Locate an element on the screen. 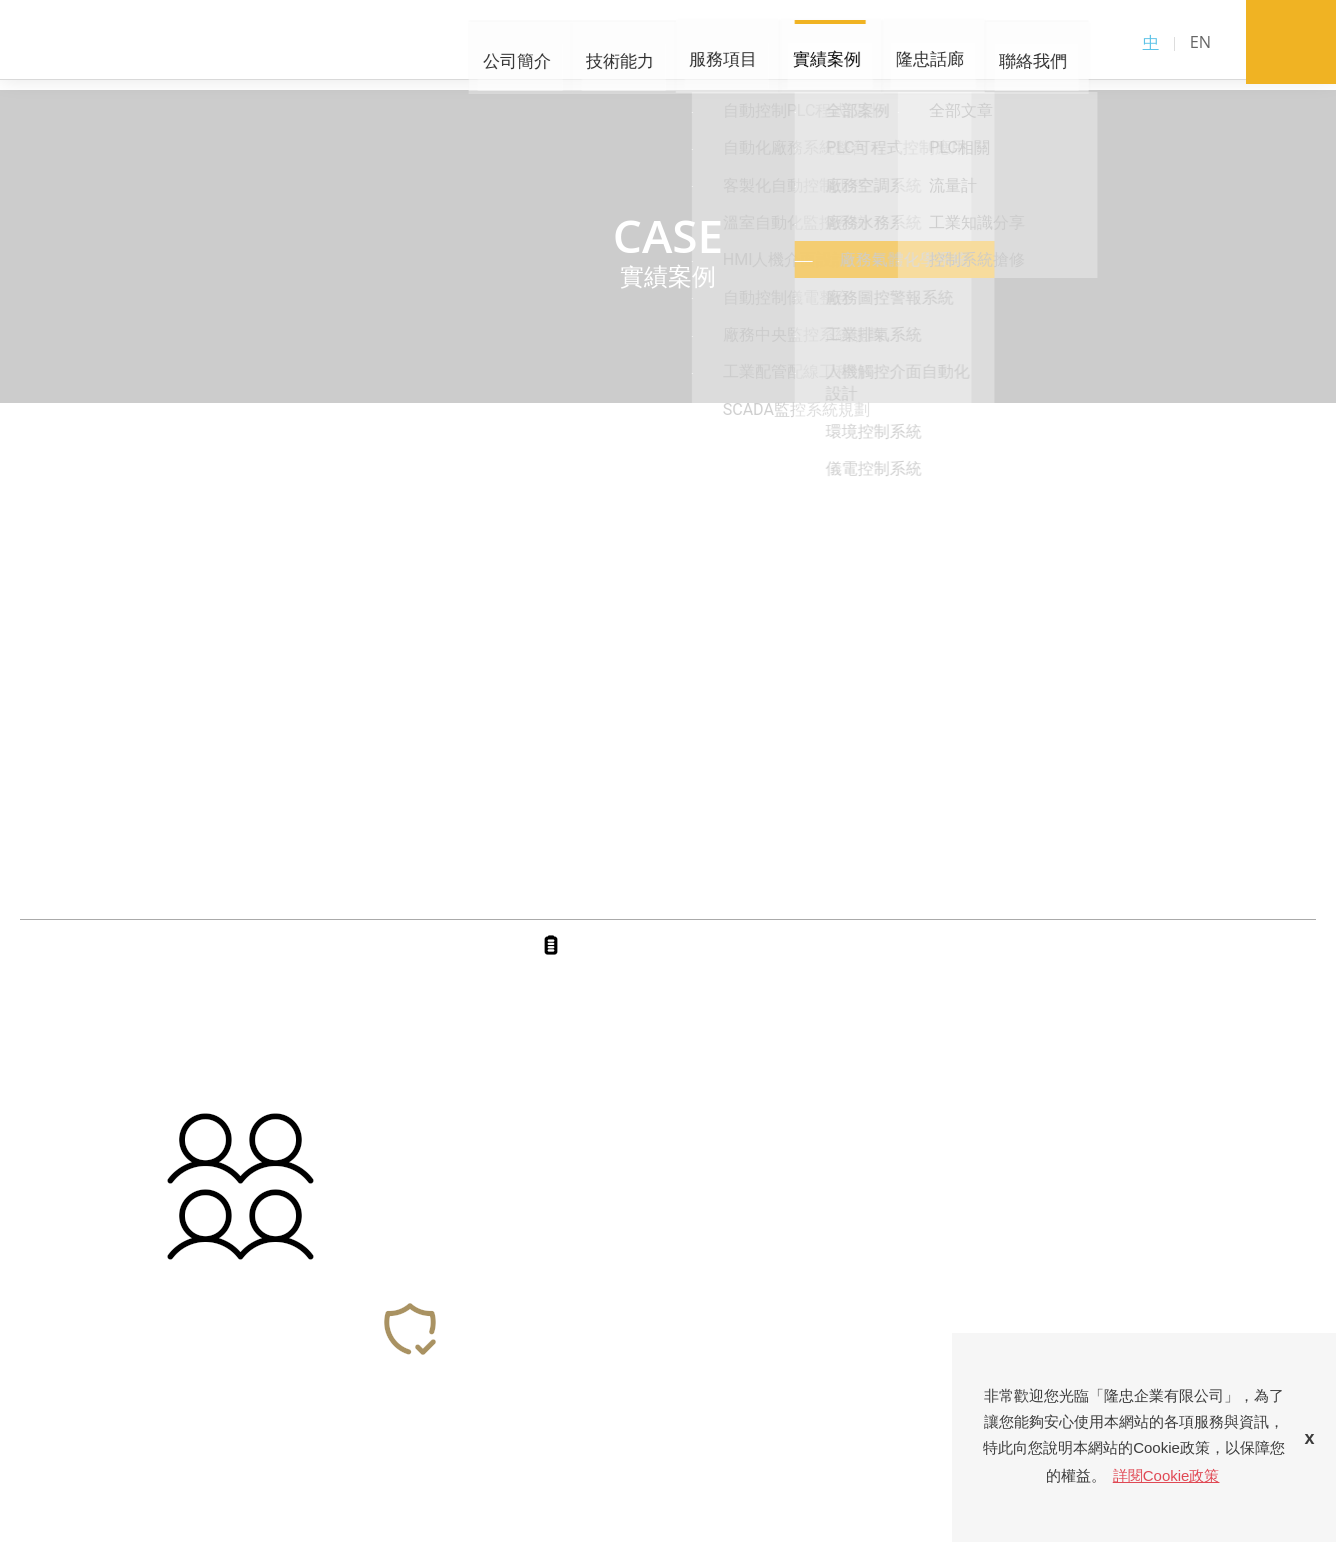 The width and height of the screenshot is (1336, 1542). view all team members is located at coordinates (240, 1186).